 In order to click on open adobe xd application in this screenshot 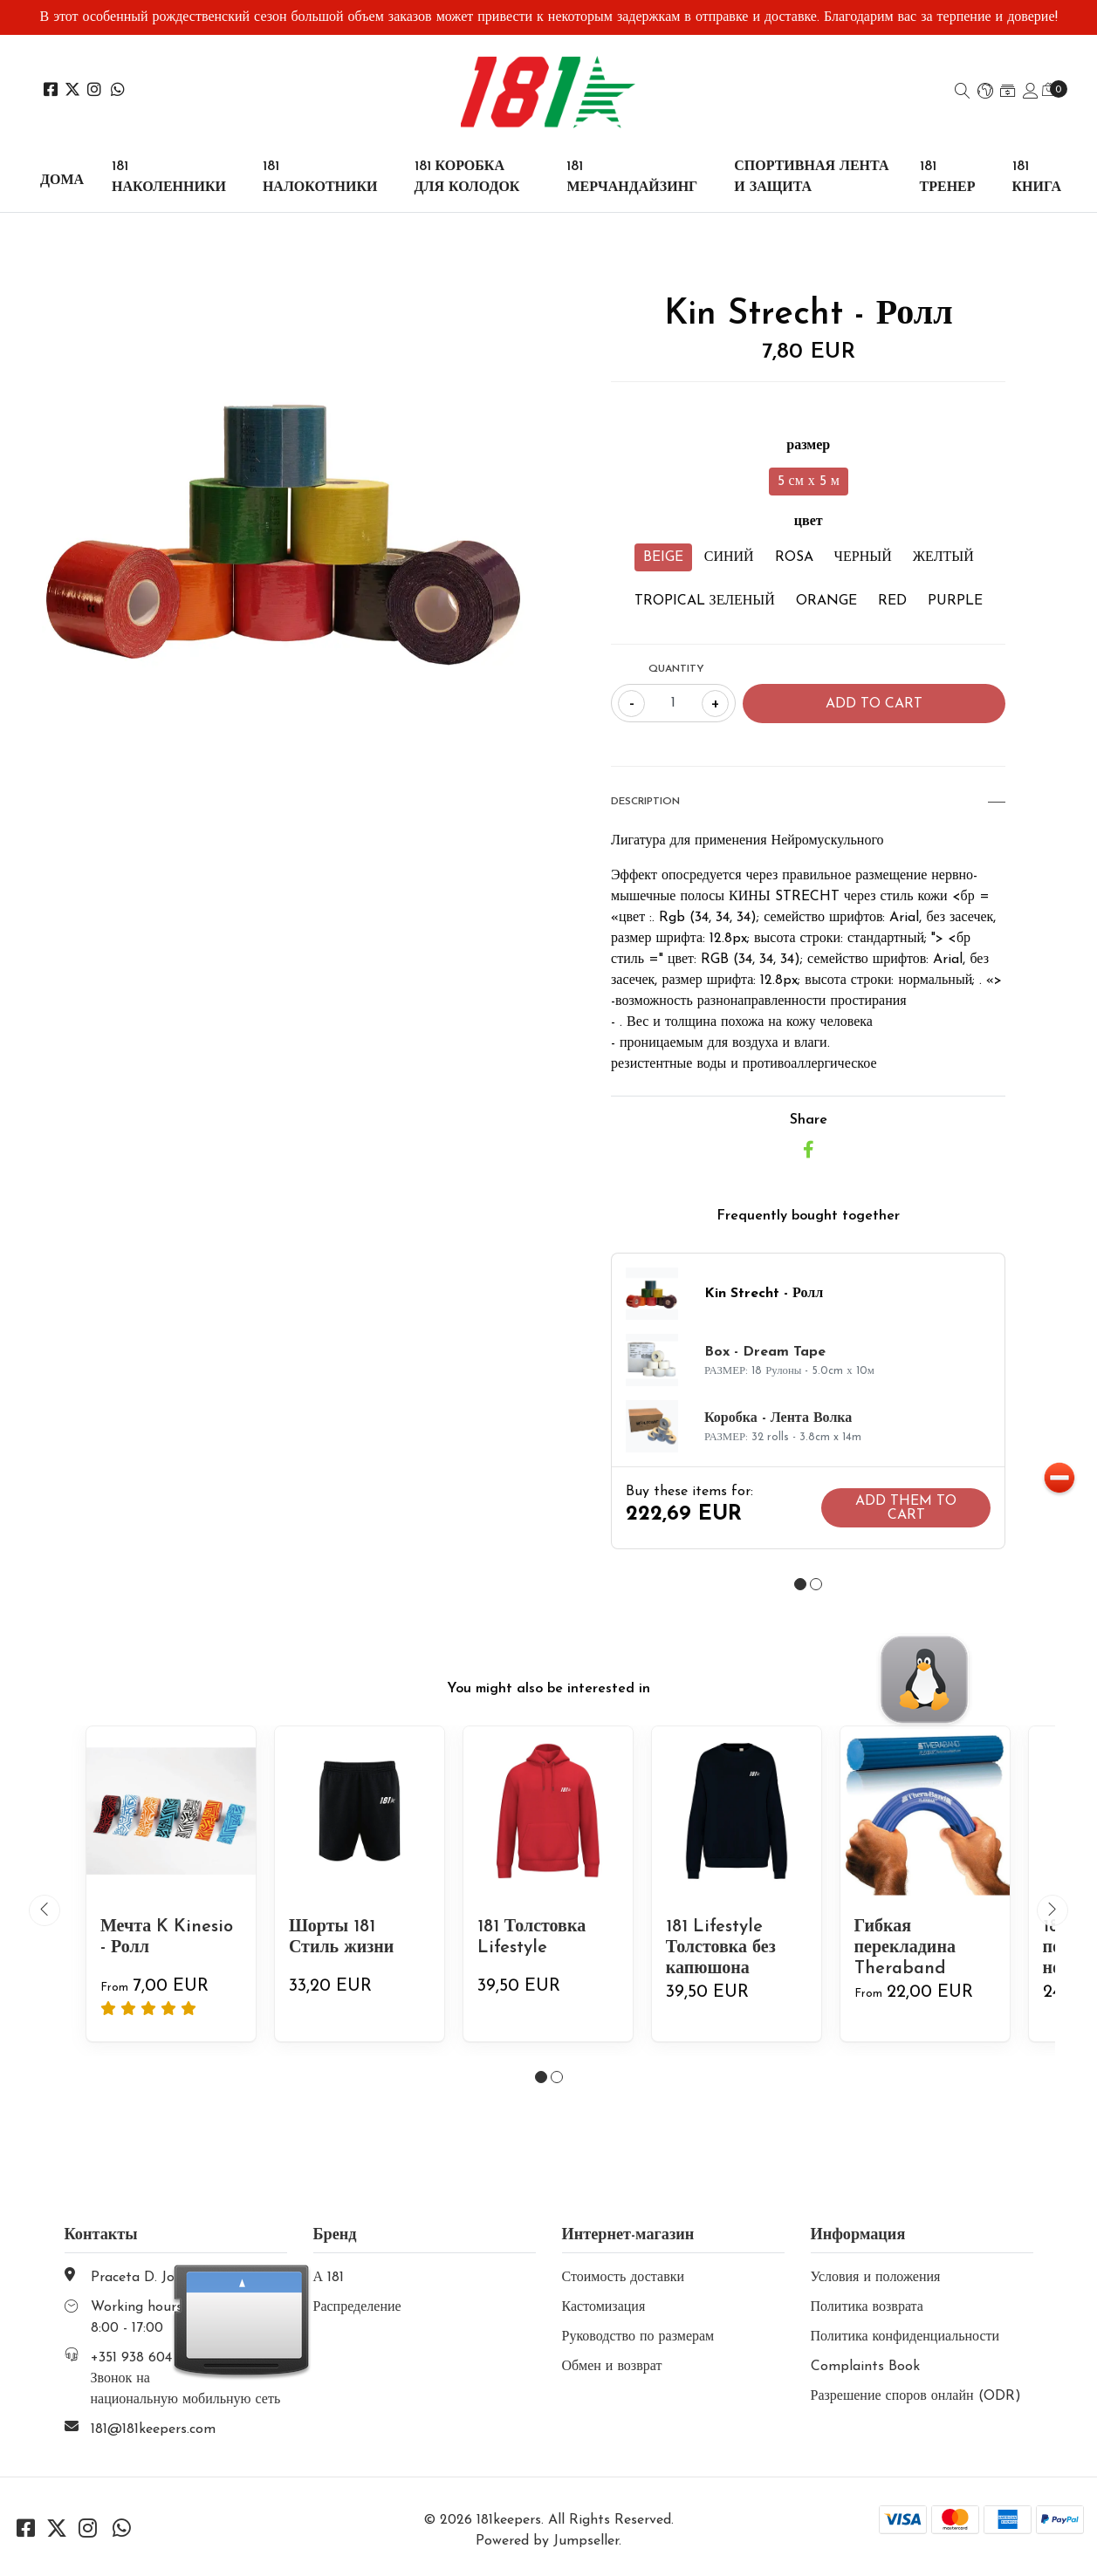, I will do `click(241, 2320)`.